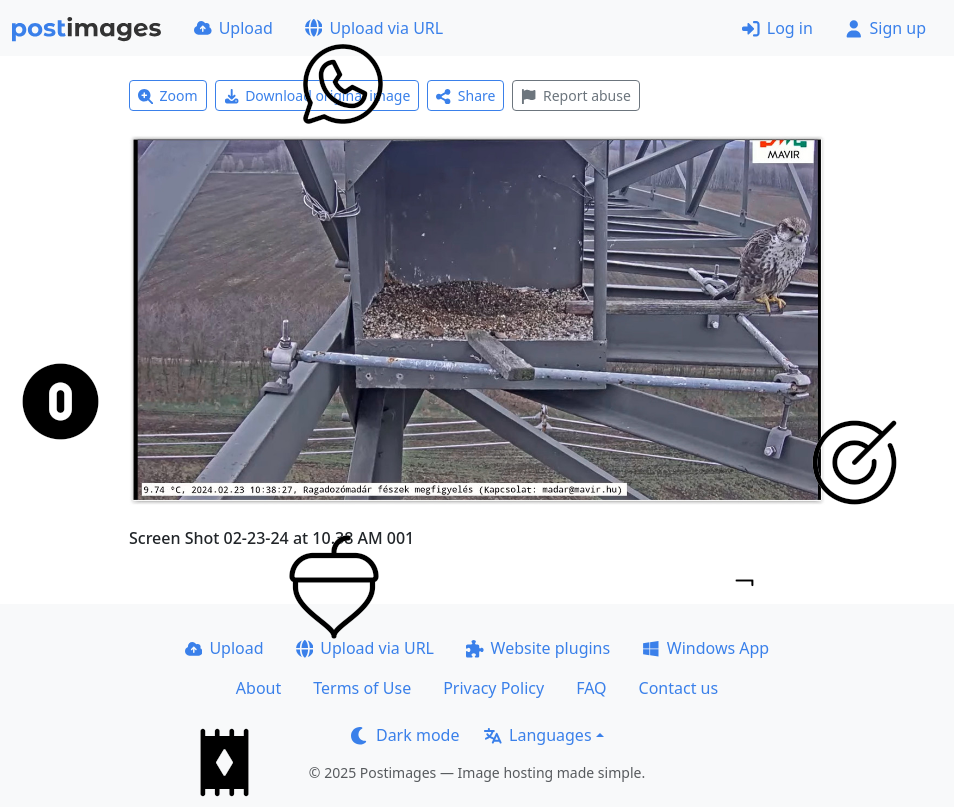 This screenshot has height=807, width=954. What do you see at coordinates (334, 587) in the screenshot?
I see `nature or outdoors category indicator` at bounding box center [334, 587].